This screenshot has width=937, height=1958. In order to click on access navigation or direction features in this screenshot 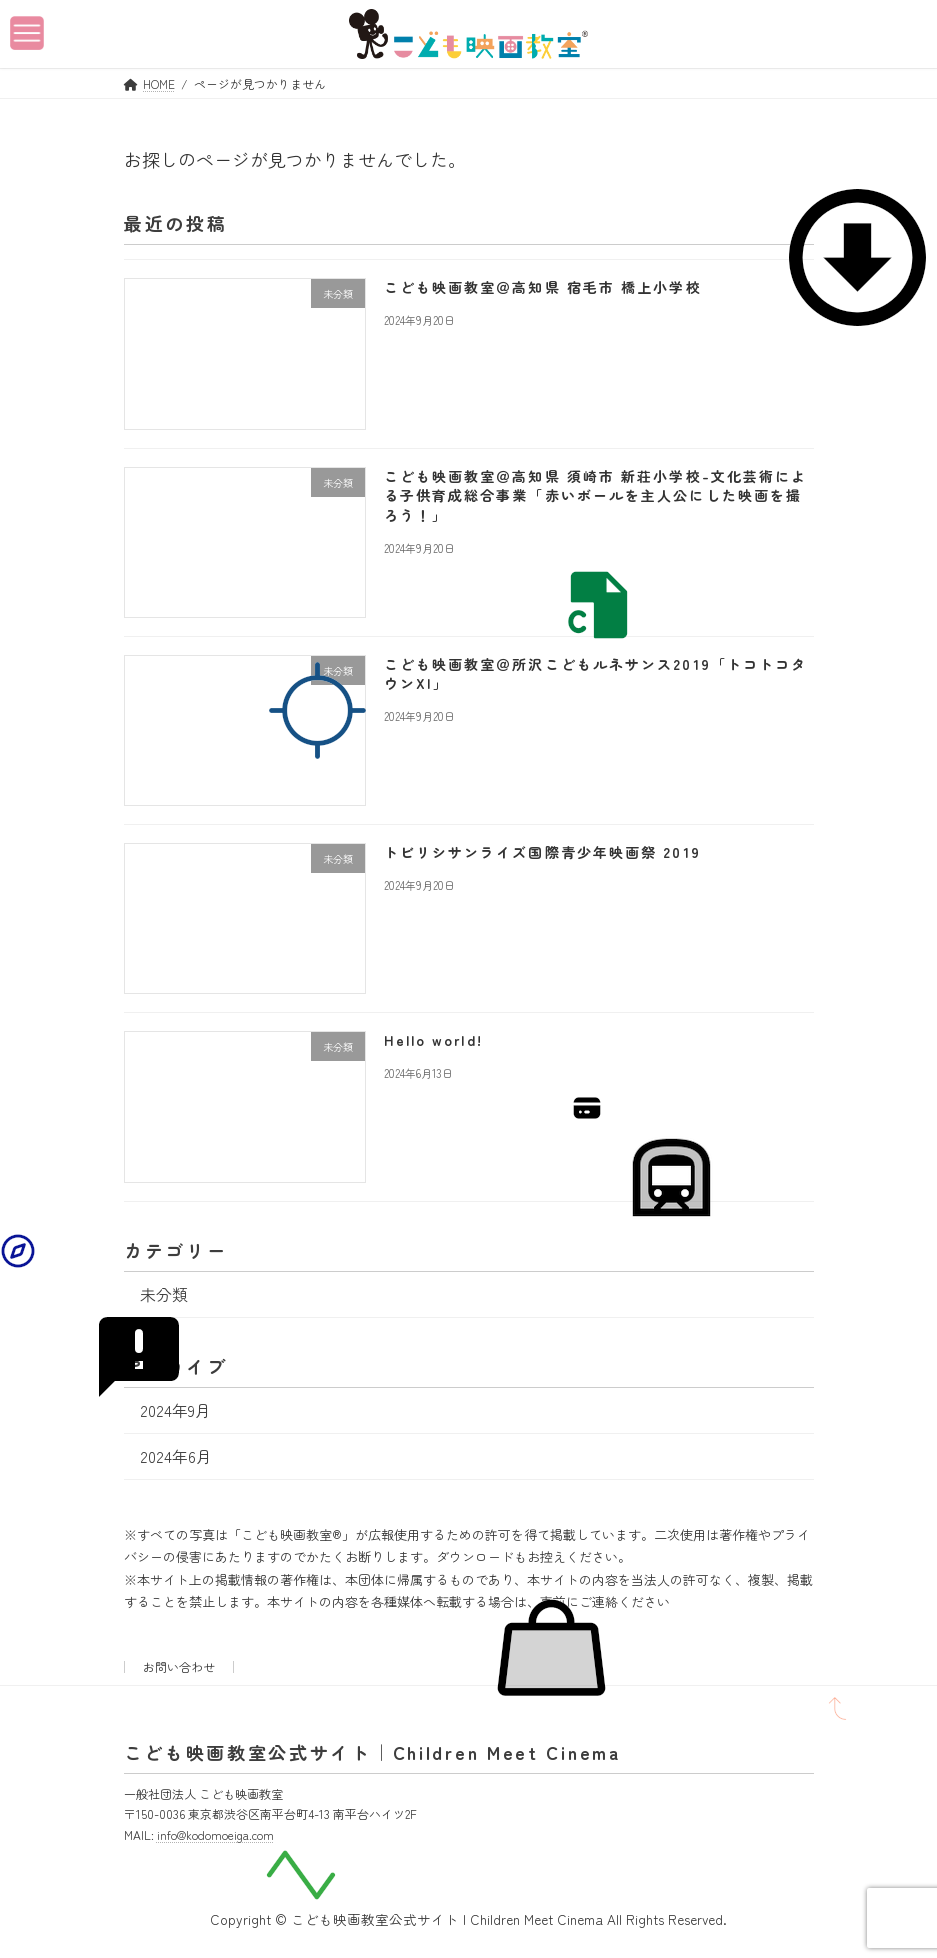, I will do `click(18, 1251)`.